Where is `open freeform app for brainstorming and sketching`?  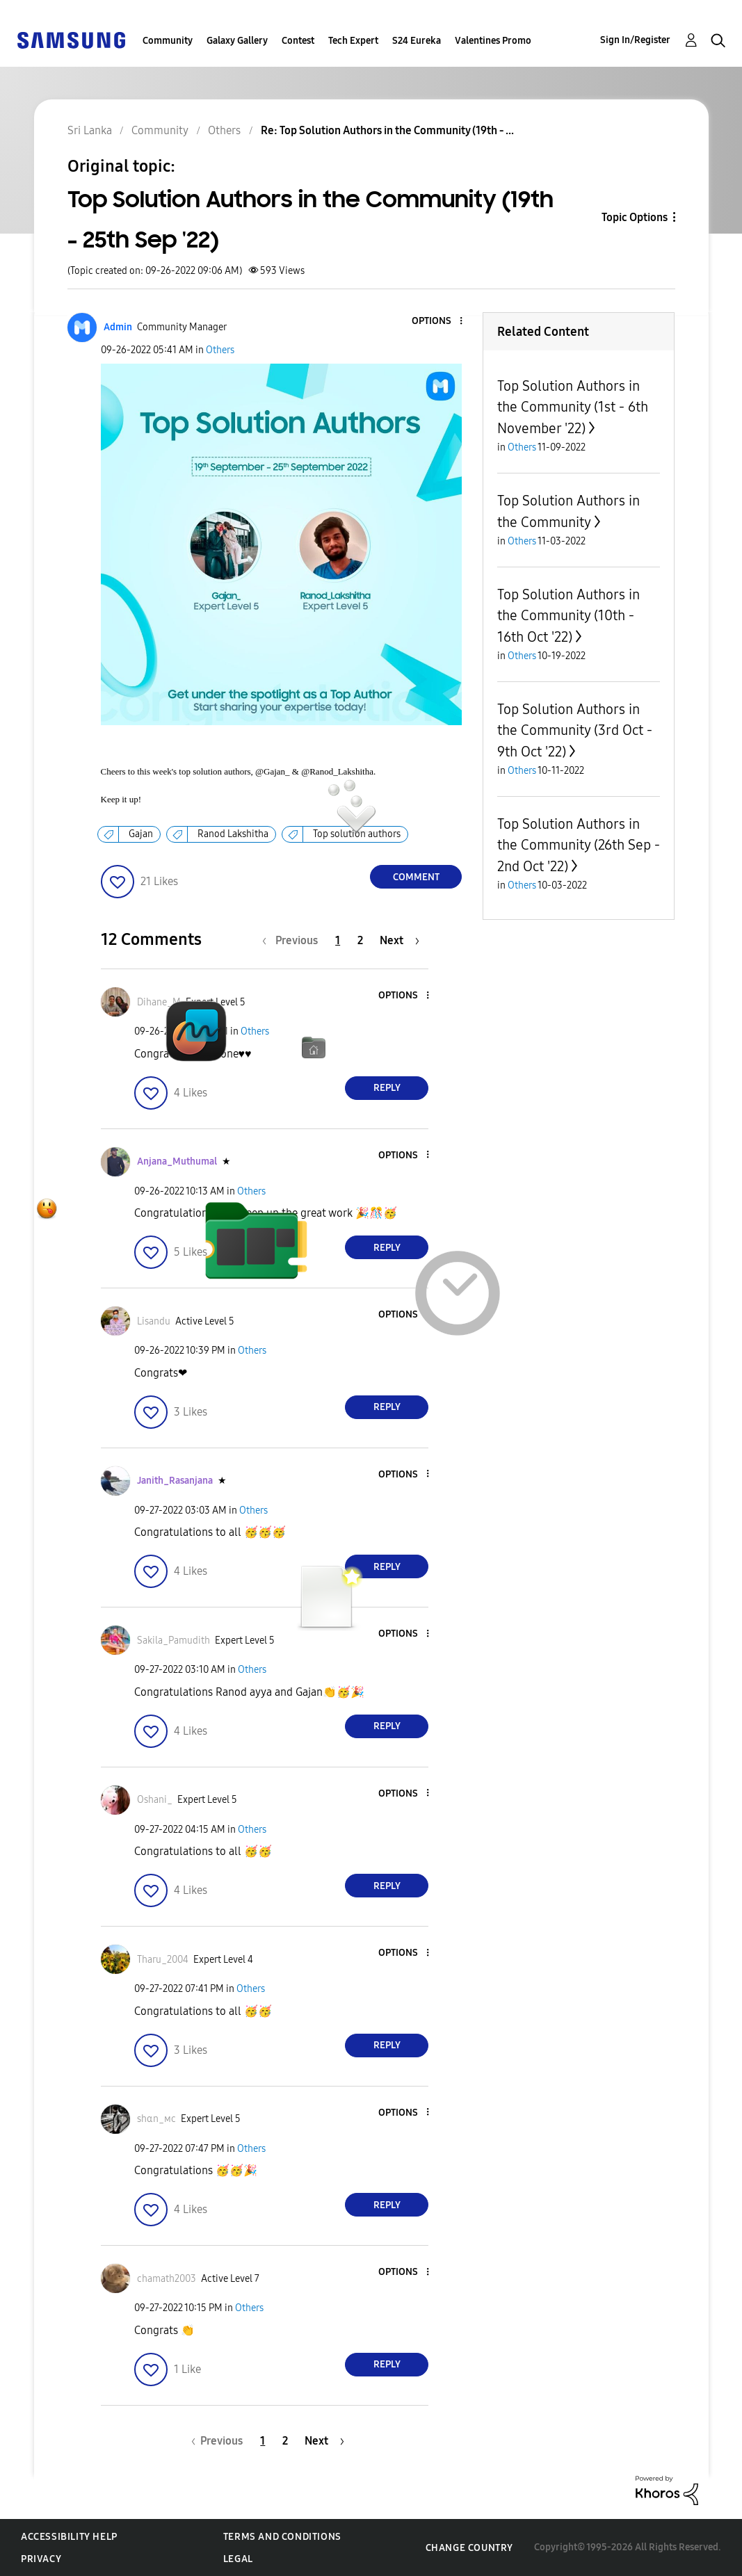
open freeform app for brainstorming and sketching is located at coordinates (196, 1031).